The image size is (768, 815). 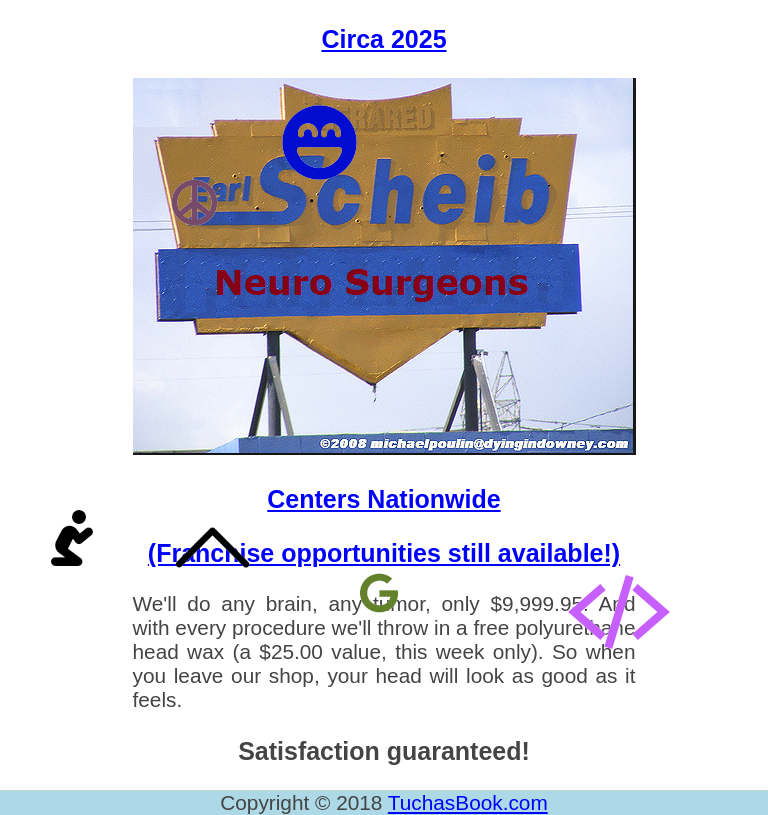 What do you see at coordinates (72, 538) in the screenshot?
I see `access prayer or meditation features` at bounding box center [72, 538].